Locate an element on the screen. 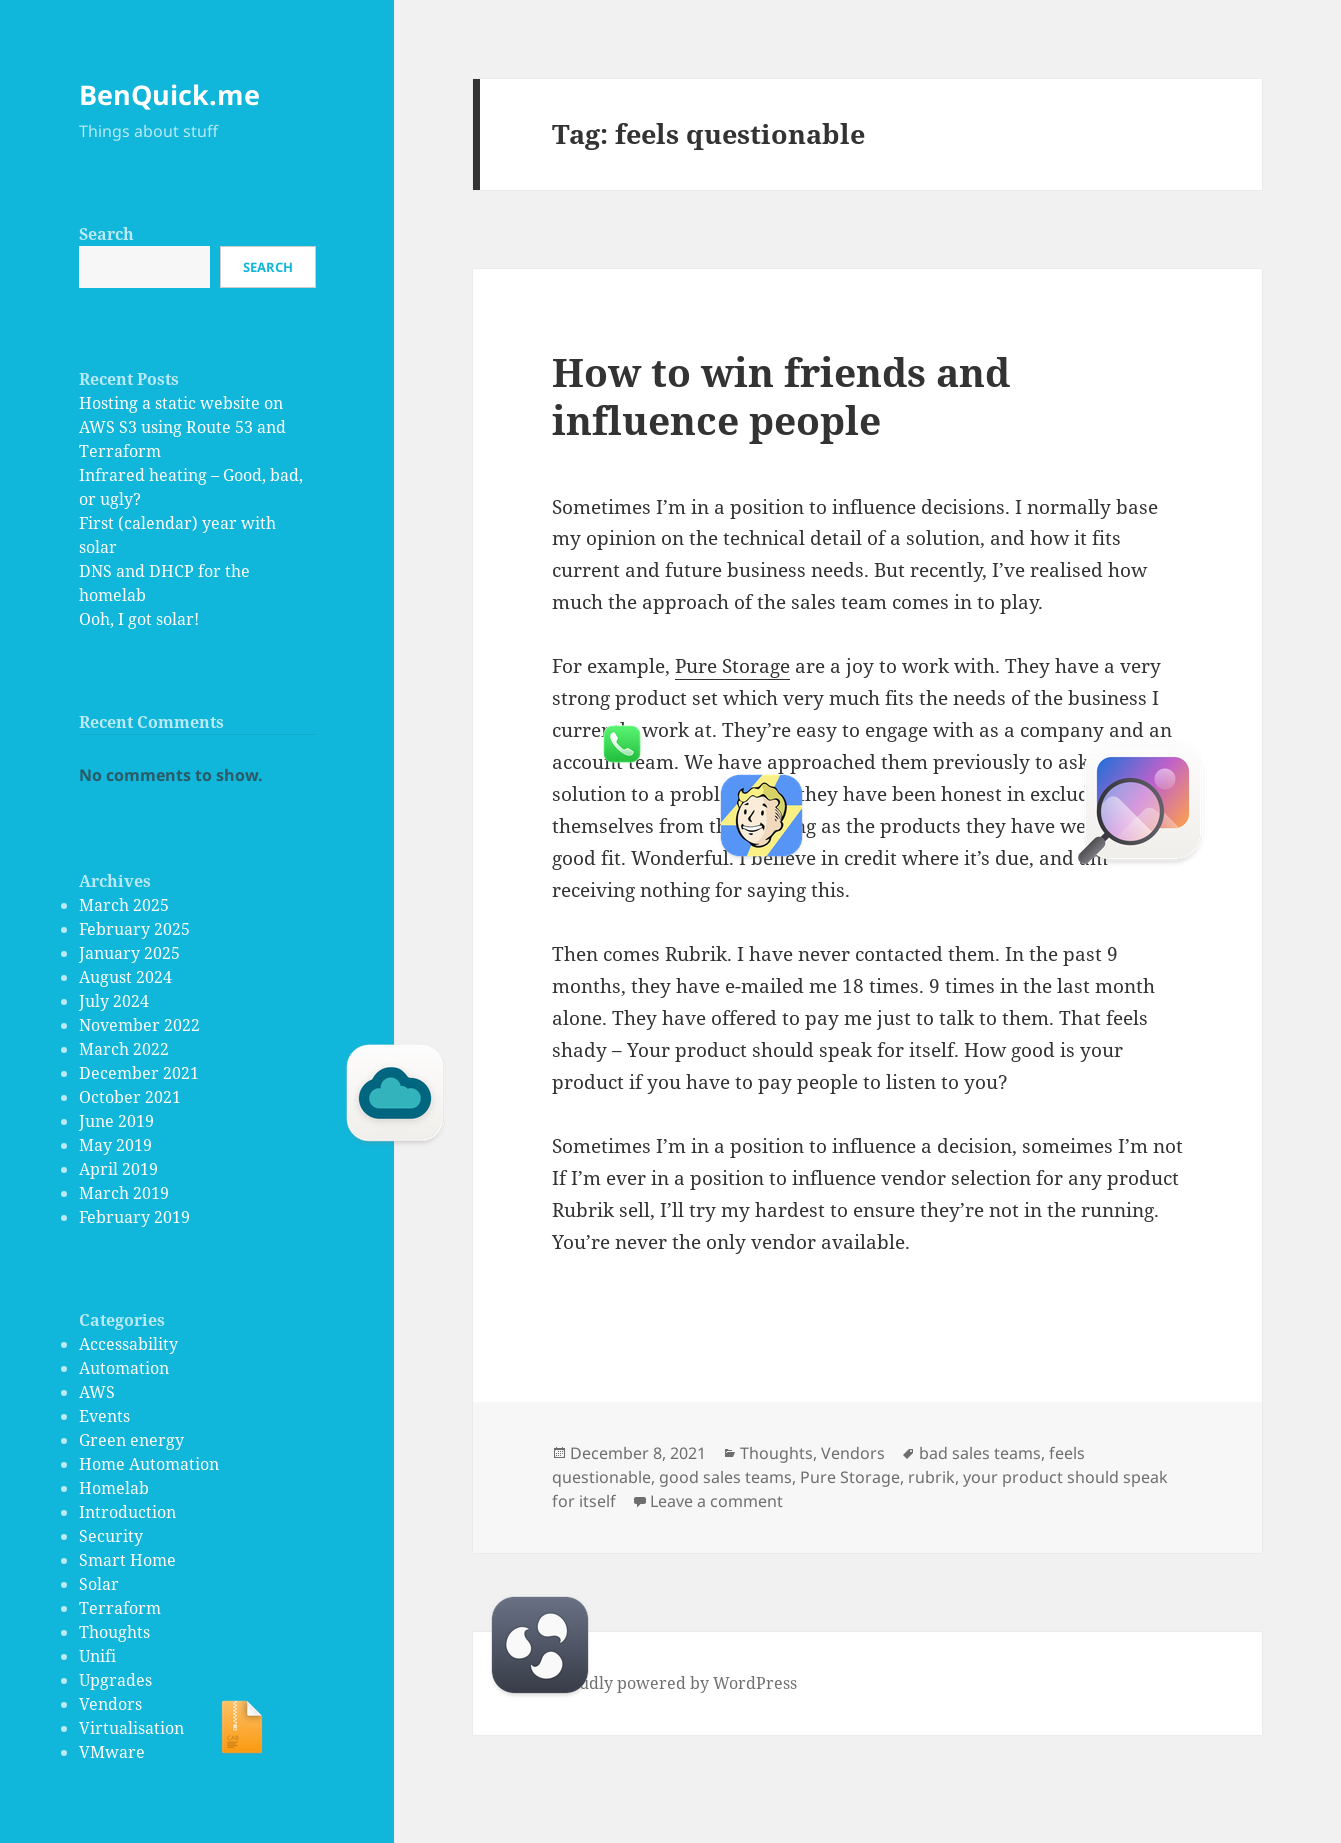 This screenshot has height=1843, width=1341. launch Fallout 4 game is located at coordinates (761, 815).